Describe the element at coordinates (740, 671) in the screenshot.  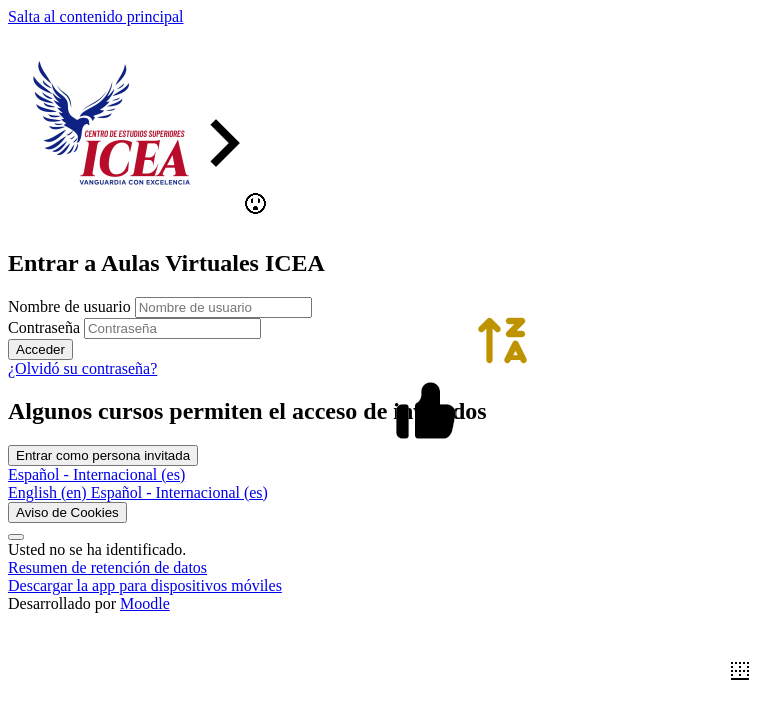
I see `apply bottom border to selected cells` at that location.